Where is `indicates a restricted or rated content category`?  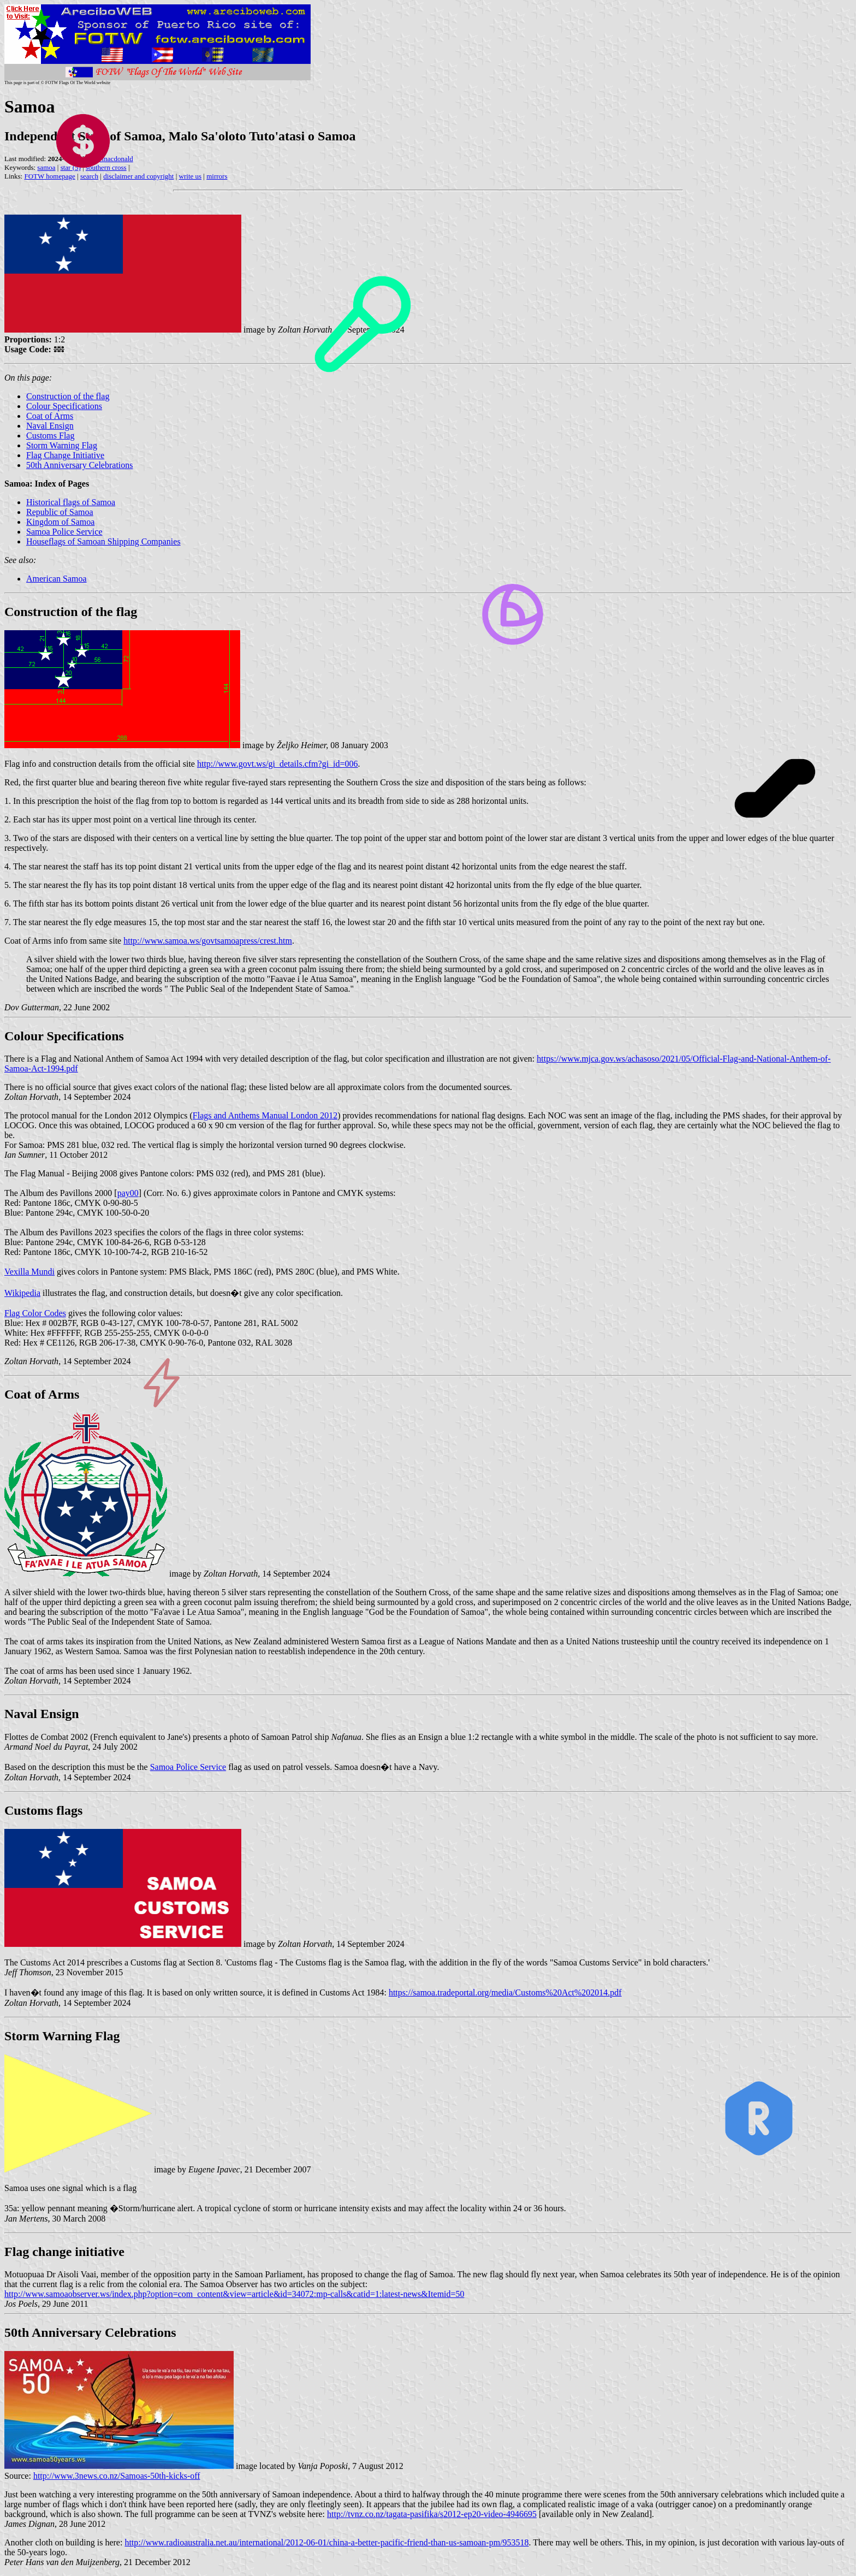
indicates a restricted or rated content category is located at coordinates (759, 2118).